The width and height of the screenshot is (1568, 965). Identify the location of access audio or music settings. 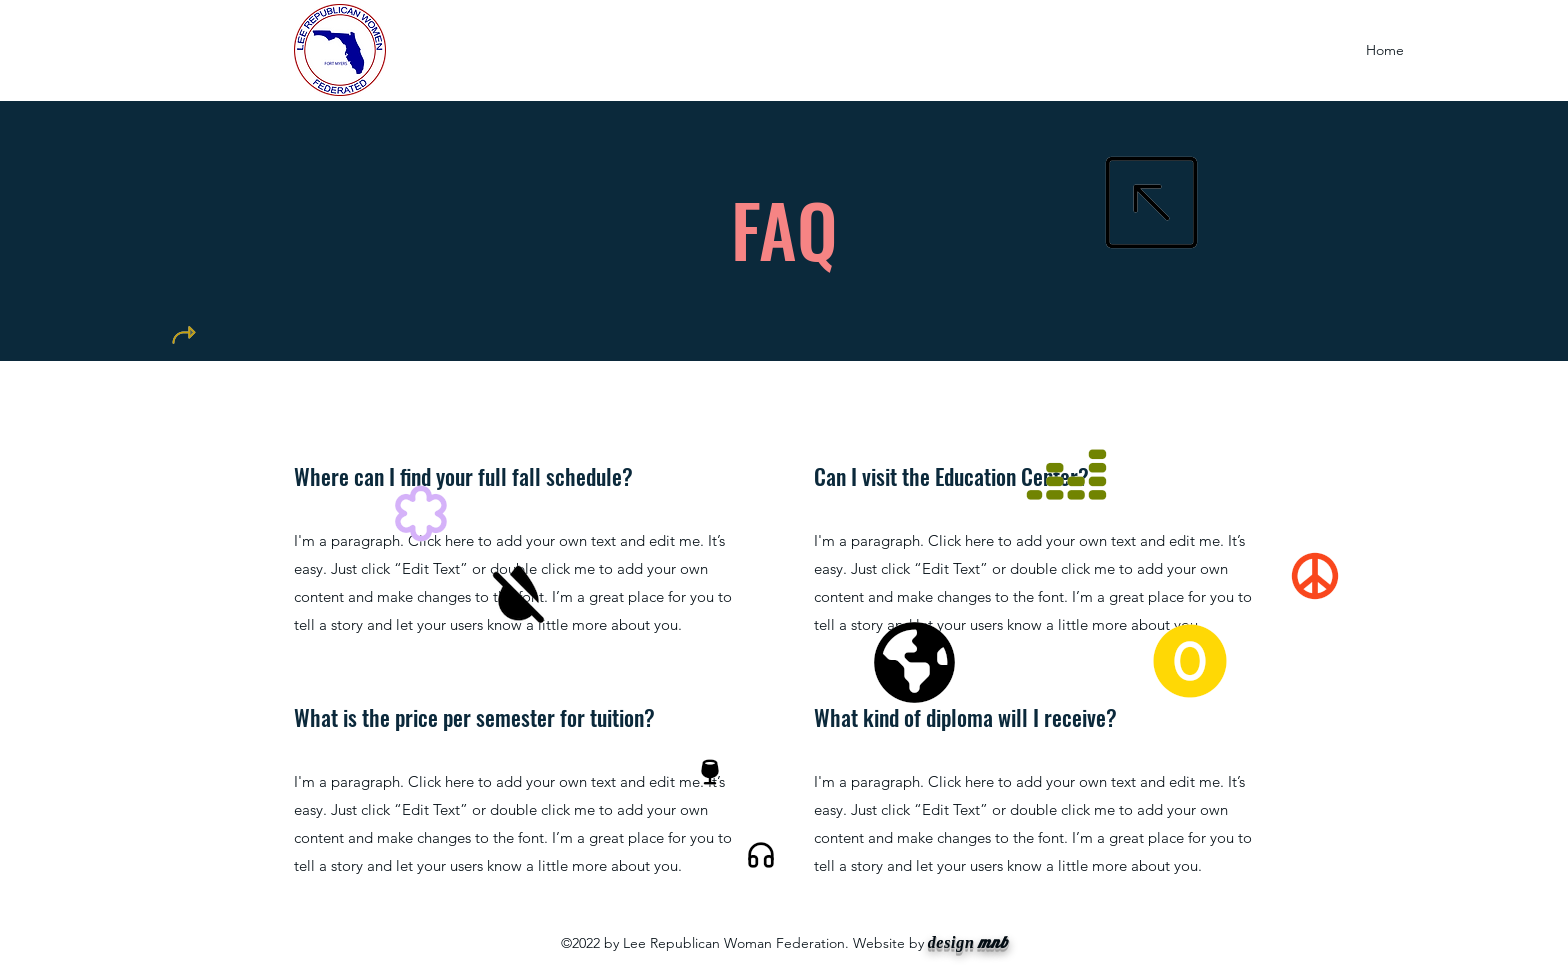
(761, 855).